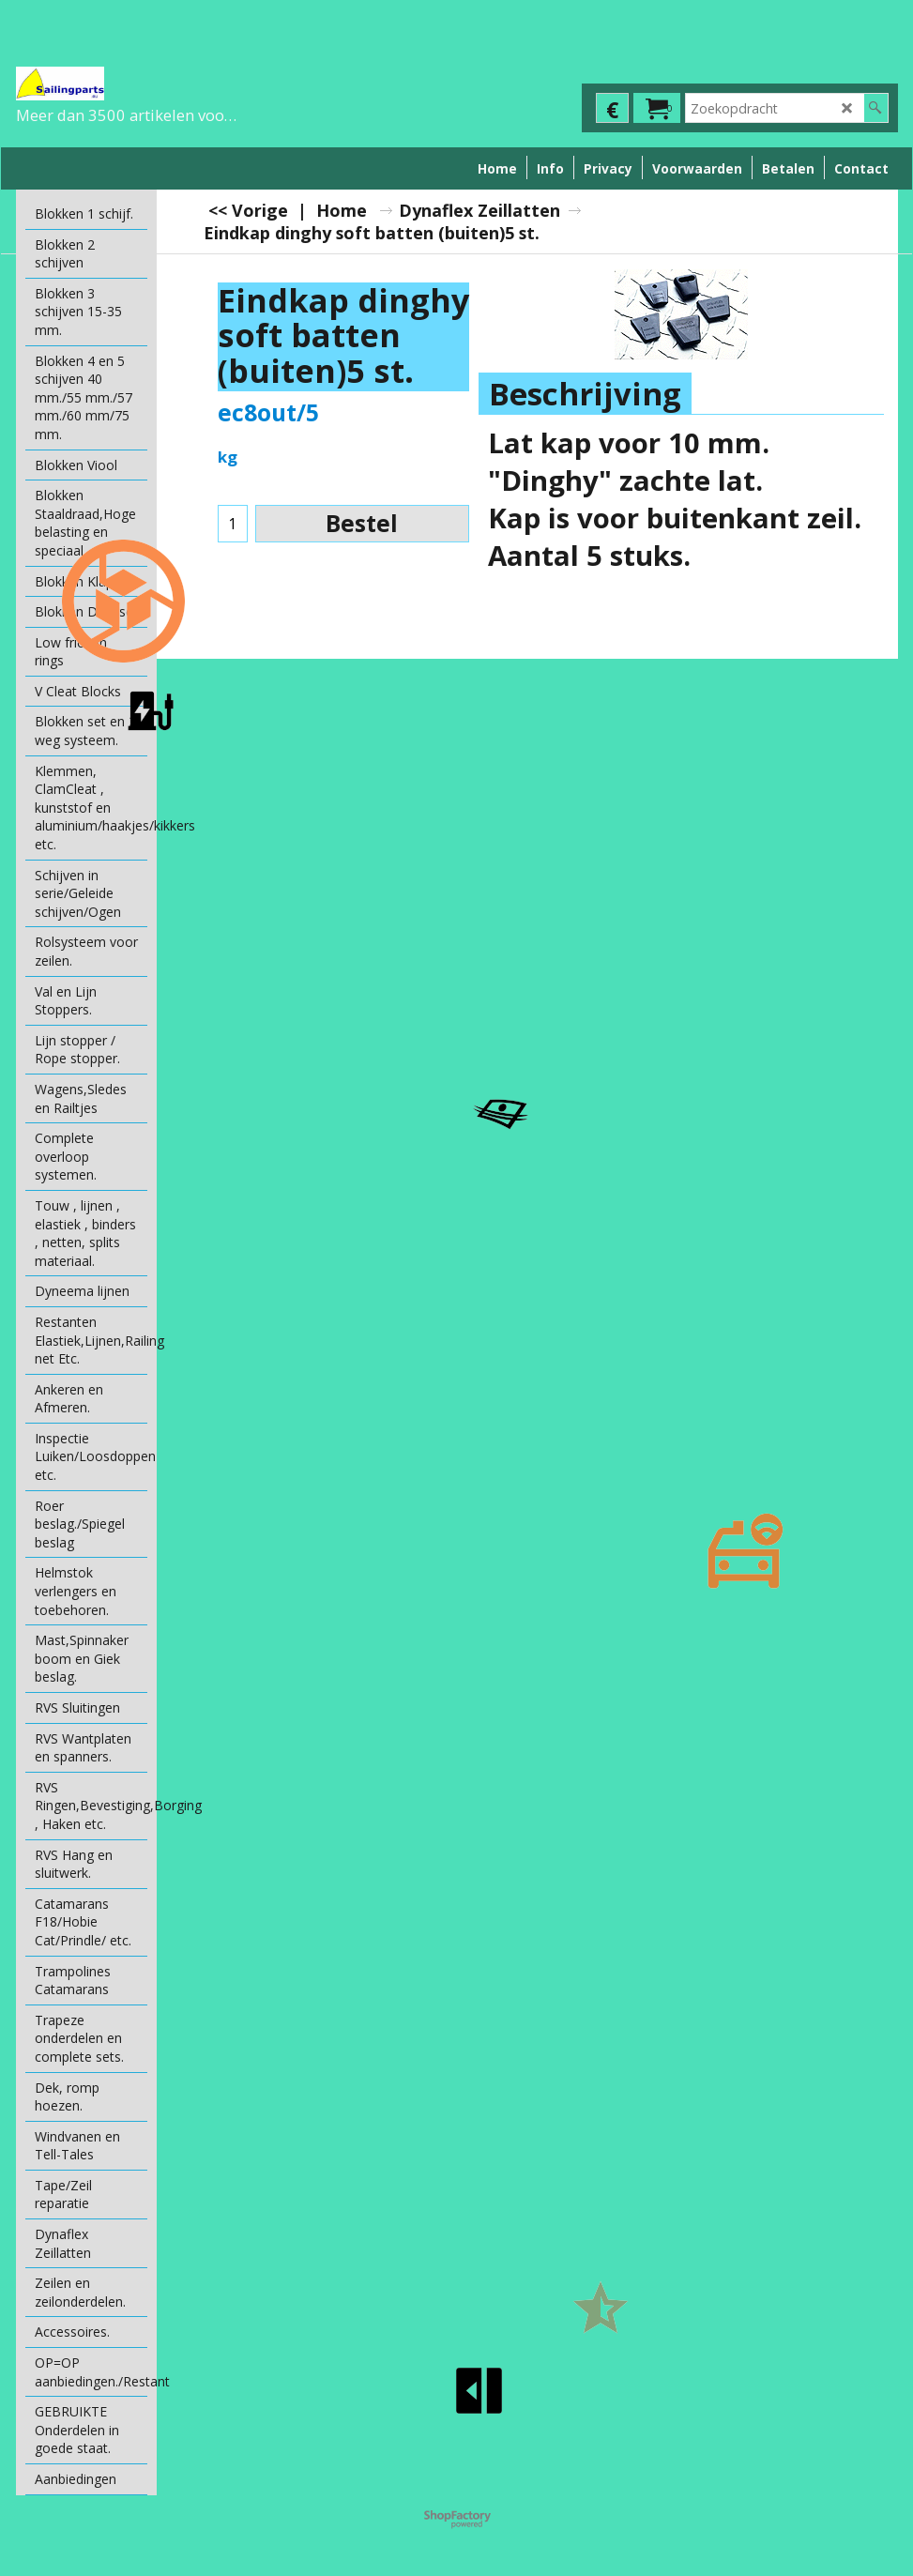 This screenshot has height=2576, width=913. Describe the element at coordinates (743, 1552) in the screenshot. I see `taxi or rideshare with wifi available` at that location.